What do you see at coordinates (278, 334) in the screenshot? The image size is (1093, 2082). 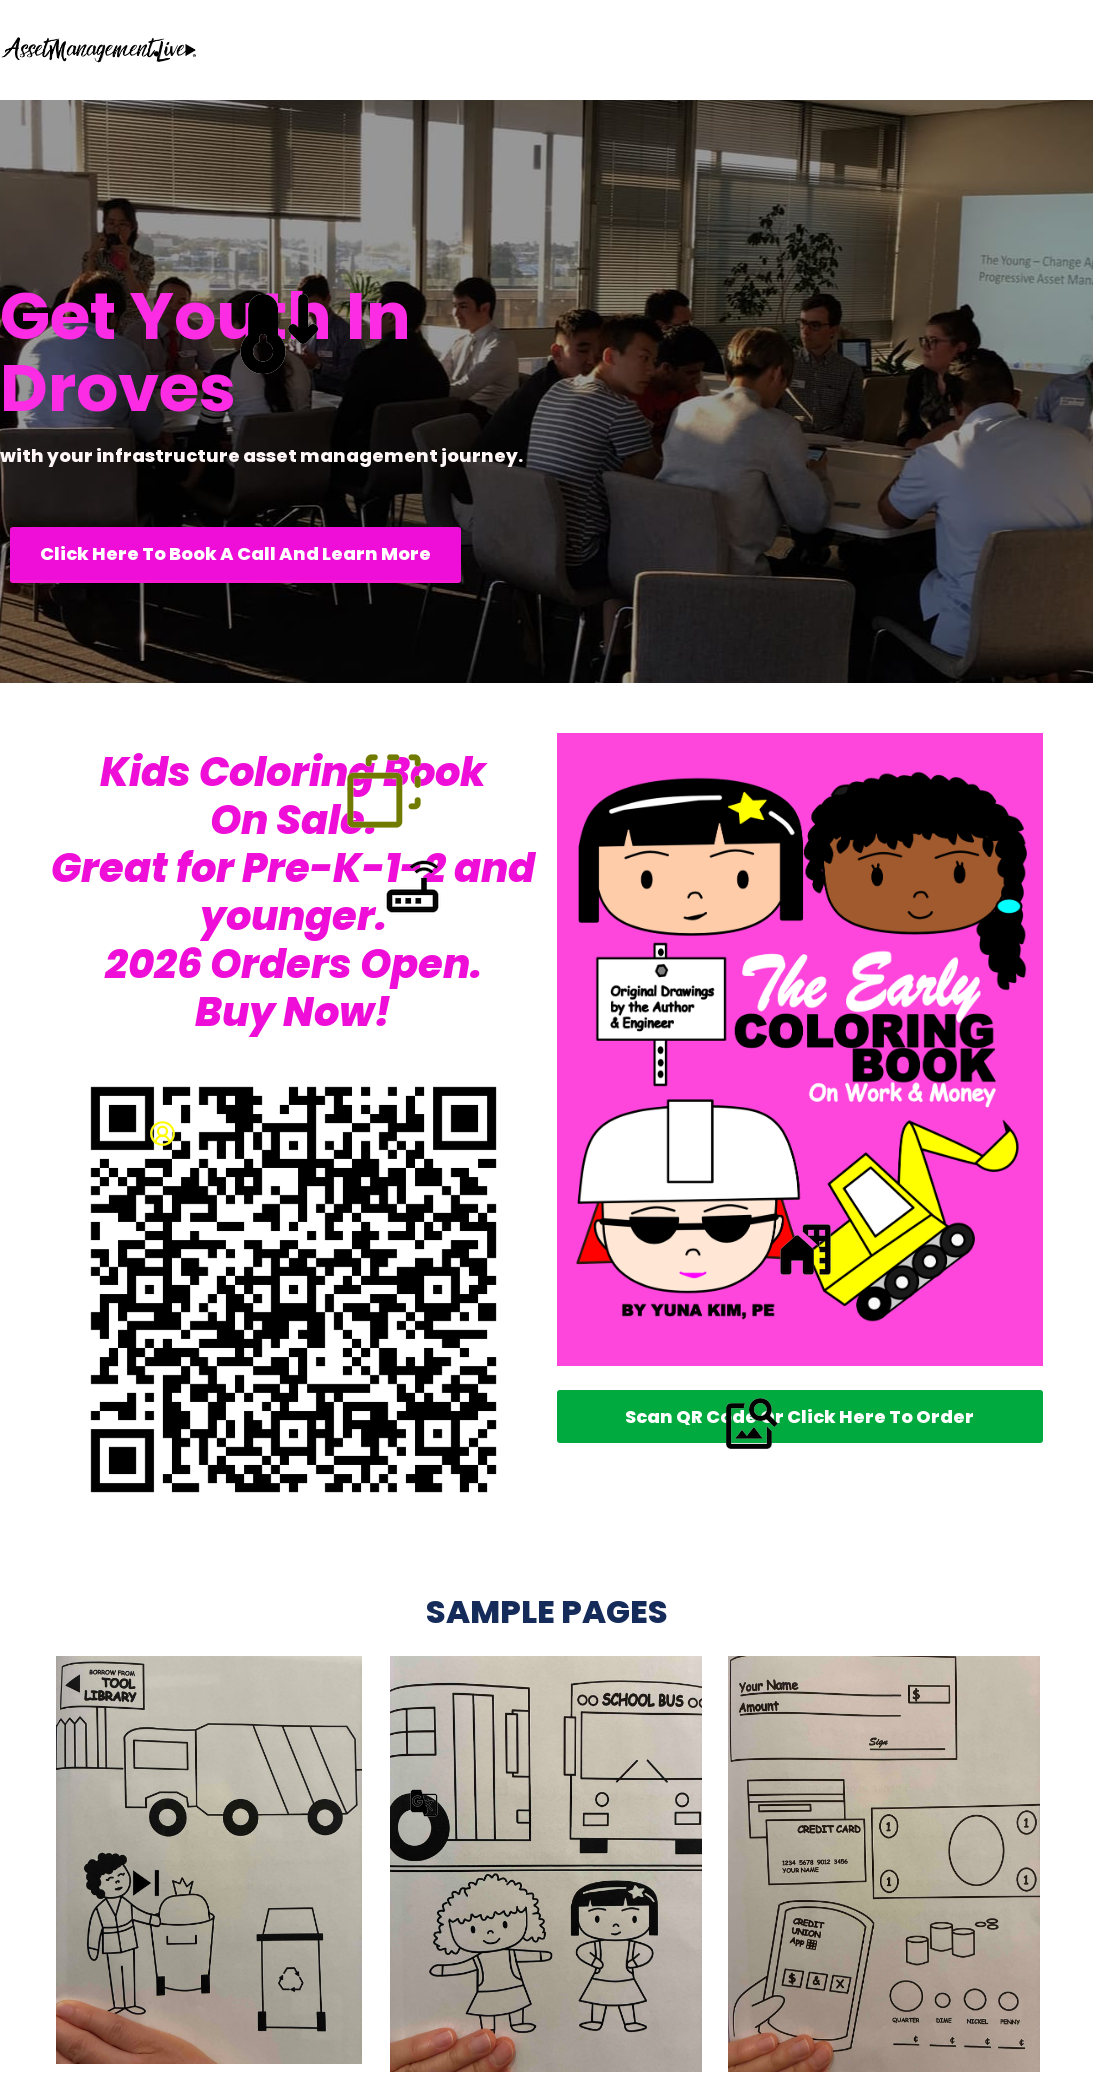 I see `indicates temperature is decreasing` at bounding box center [278, 334].